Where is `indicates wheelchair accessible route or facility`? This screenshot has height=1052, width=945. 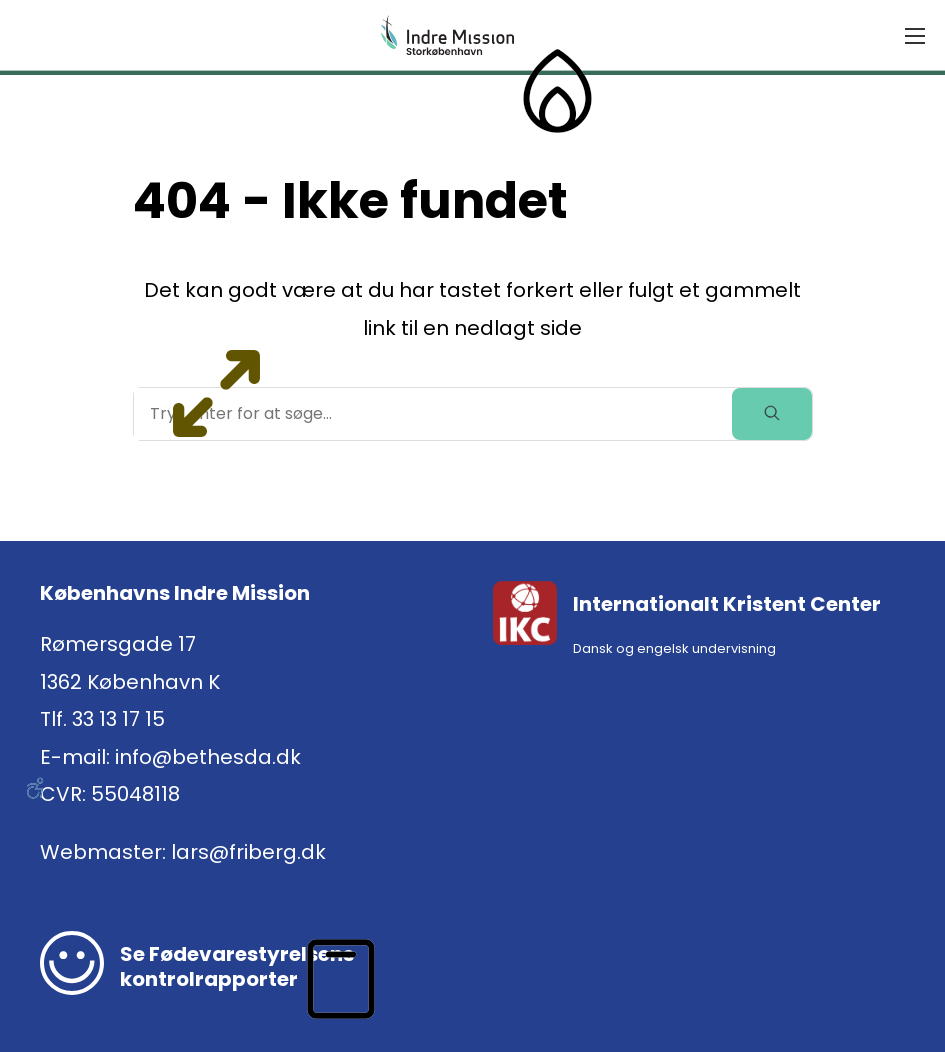 indicates wheelchair accessible route or facility is located at coordinates (35, 788).